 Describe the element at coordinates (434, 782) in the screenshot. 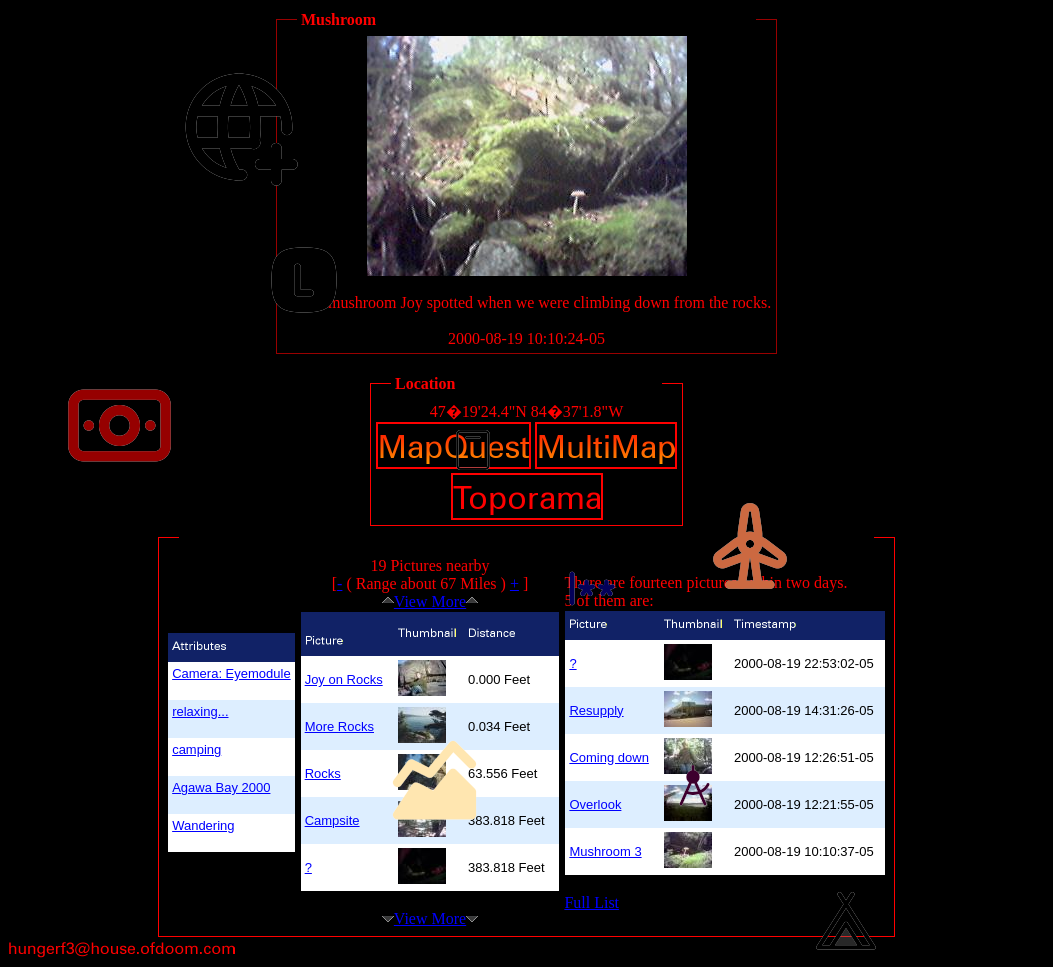

I see `view area chart with trend line` at that location.